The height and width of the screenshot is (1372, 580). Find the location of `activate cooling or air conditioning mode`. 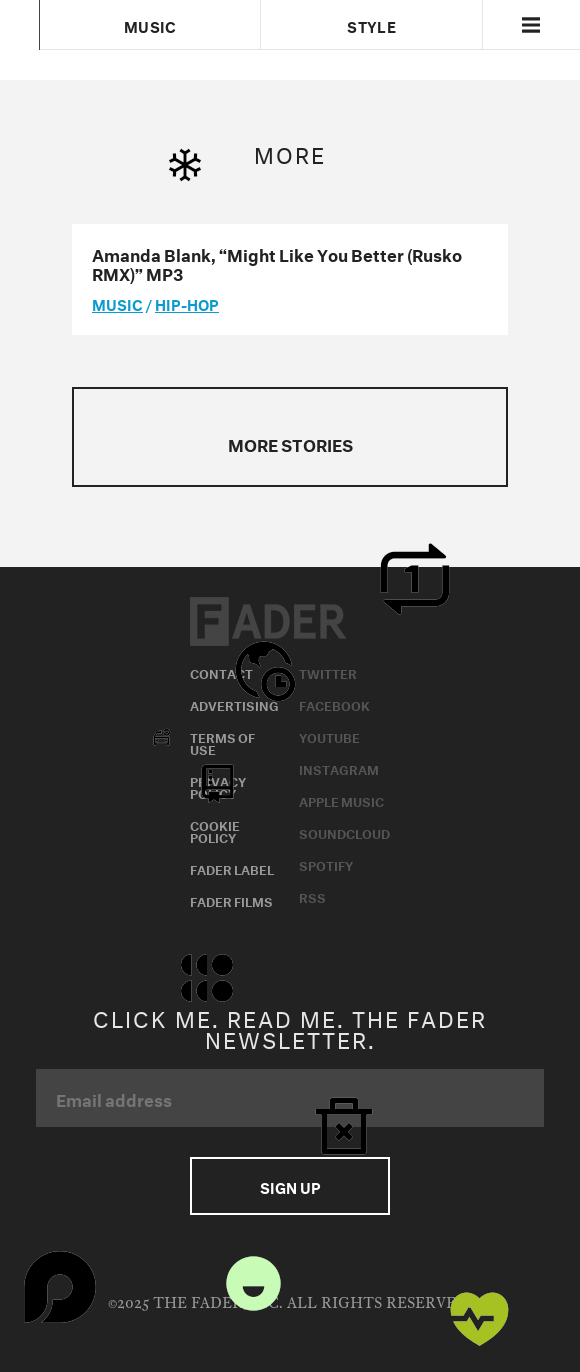

activate cooling or air conditioning mode is located at coordinates (185, 165).